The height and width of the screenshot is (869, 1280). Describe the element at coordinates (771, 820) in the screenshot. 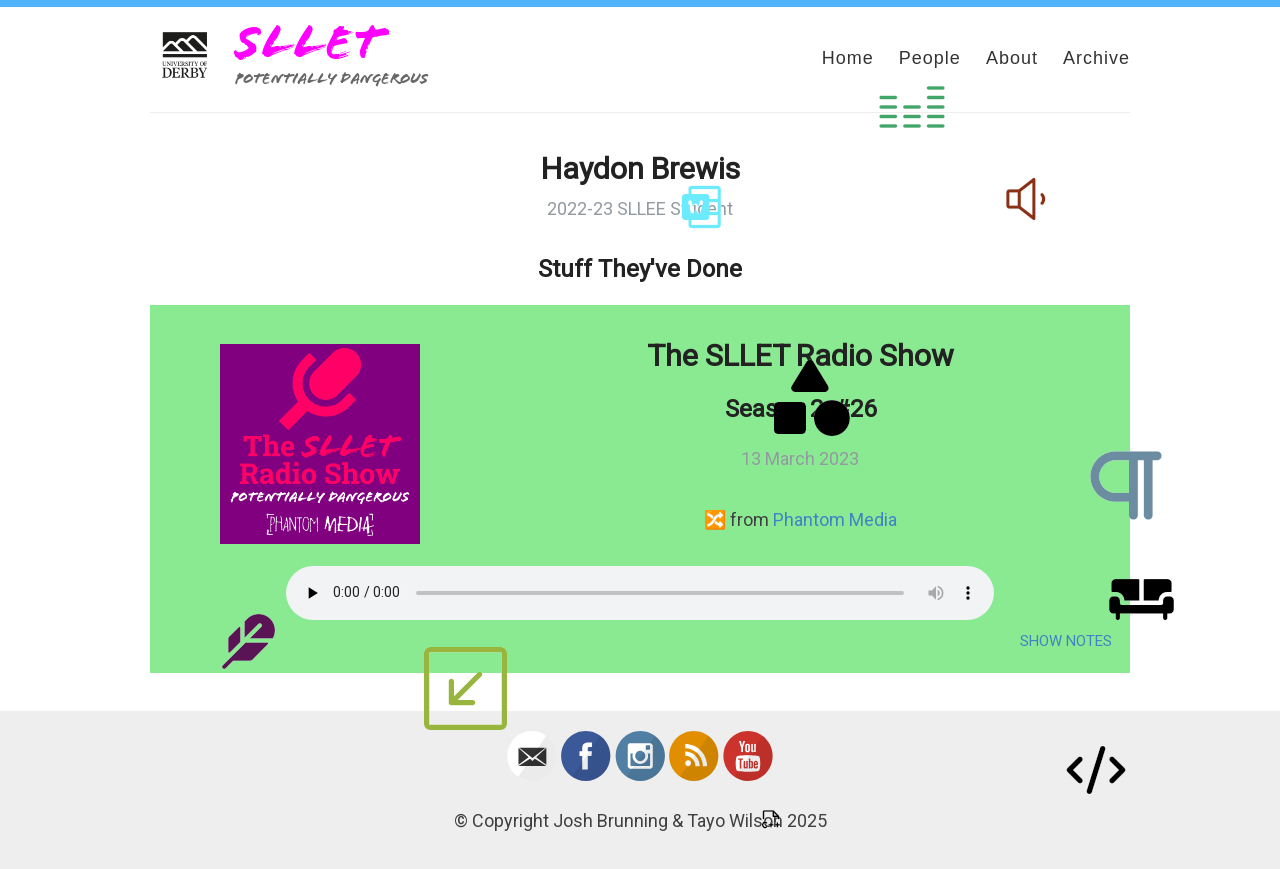

I see `a C++ source code file` at that location.